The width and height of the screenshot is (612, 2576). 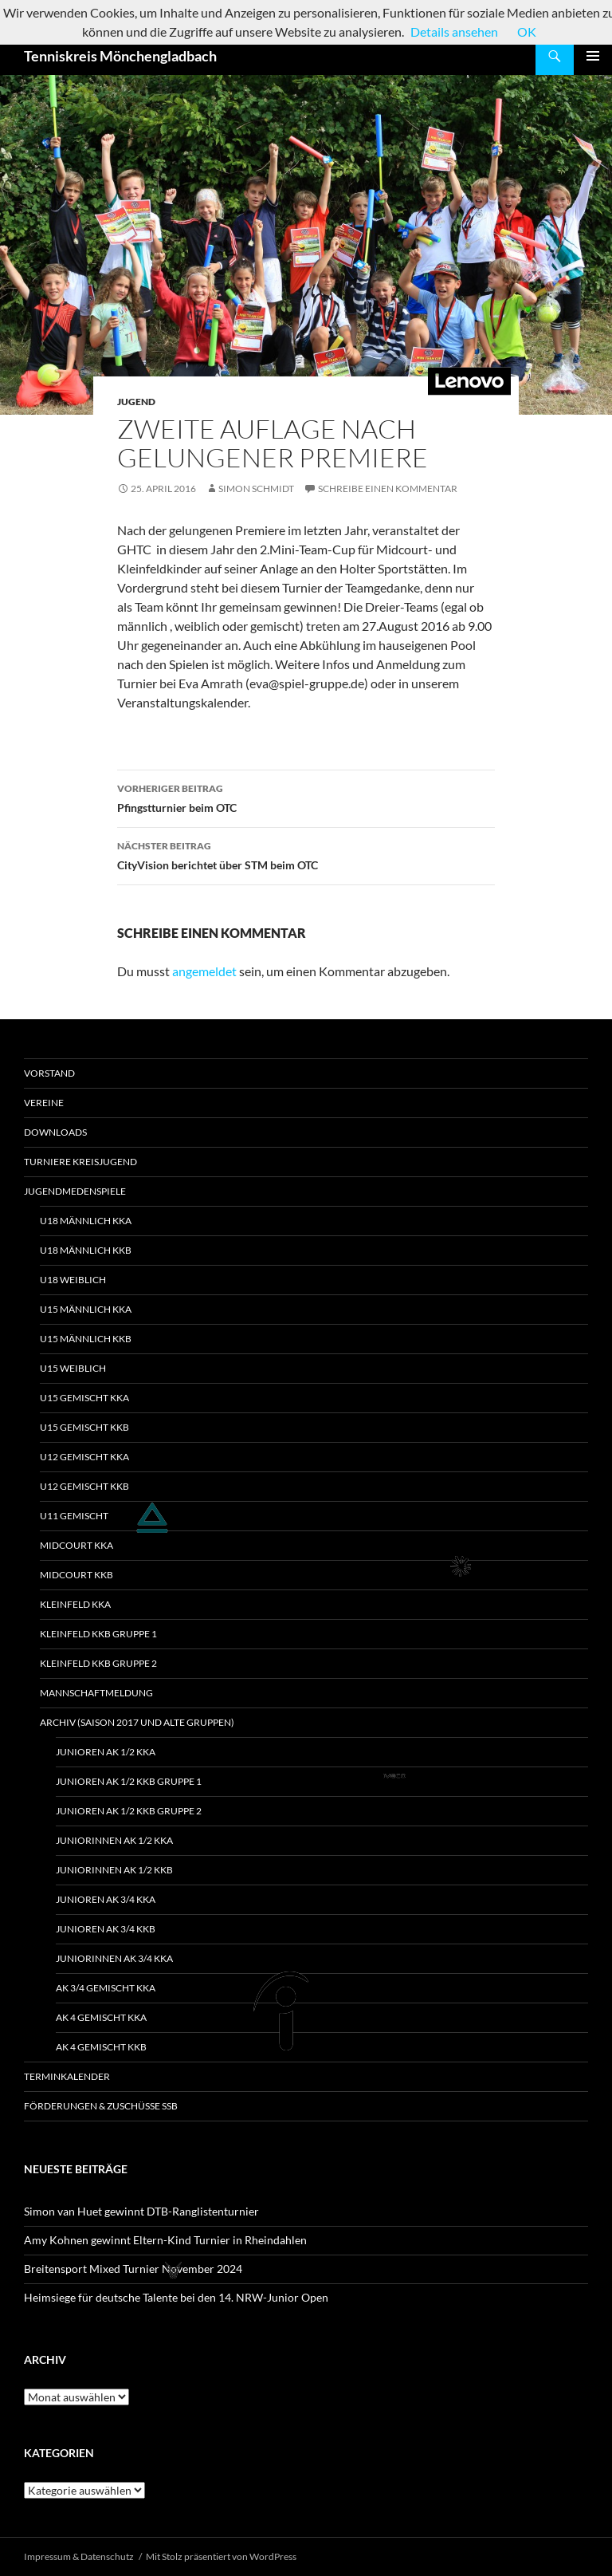 What do you see at coordinates (394, 1776) in the screenshot?
I see `Iveco brand logo` at bounding box center [394, 1776].